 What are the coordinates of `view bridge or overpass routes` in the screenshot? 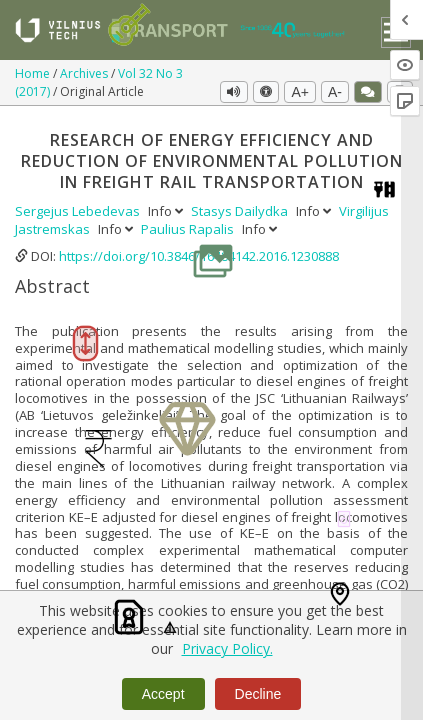 It's located at (384, 189).